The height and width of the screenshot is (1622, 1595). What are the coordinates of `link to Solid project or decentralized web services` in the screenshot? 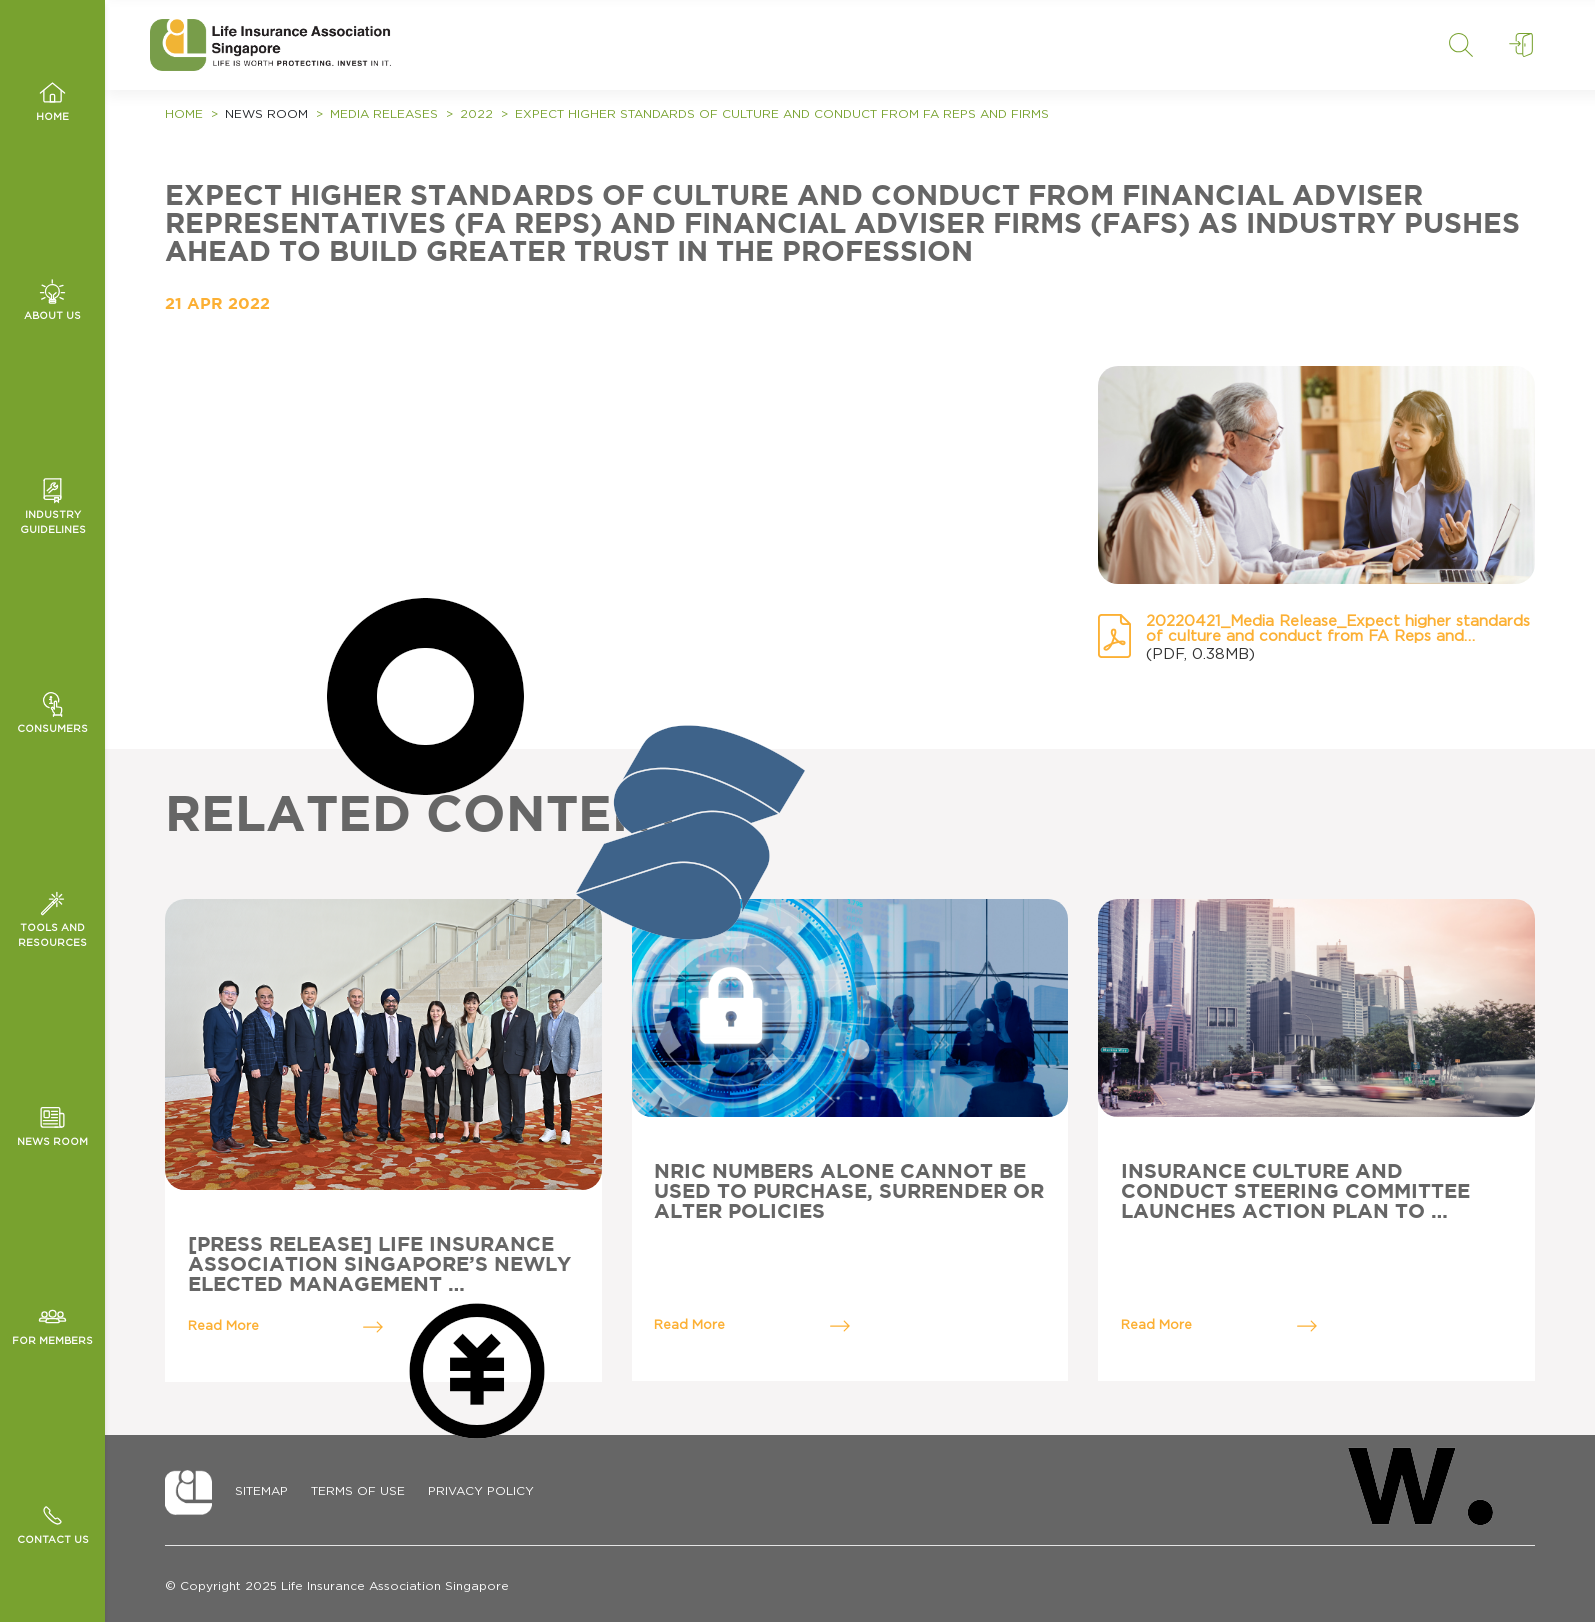 It's located at (690, 832).